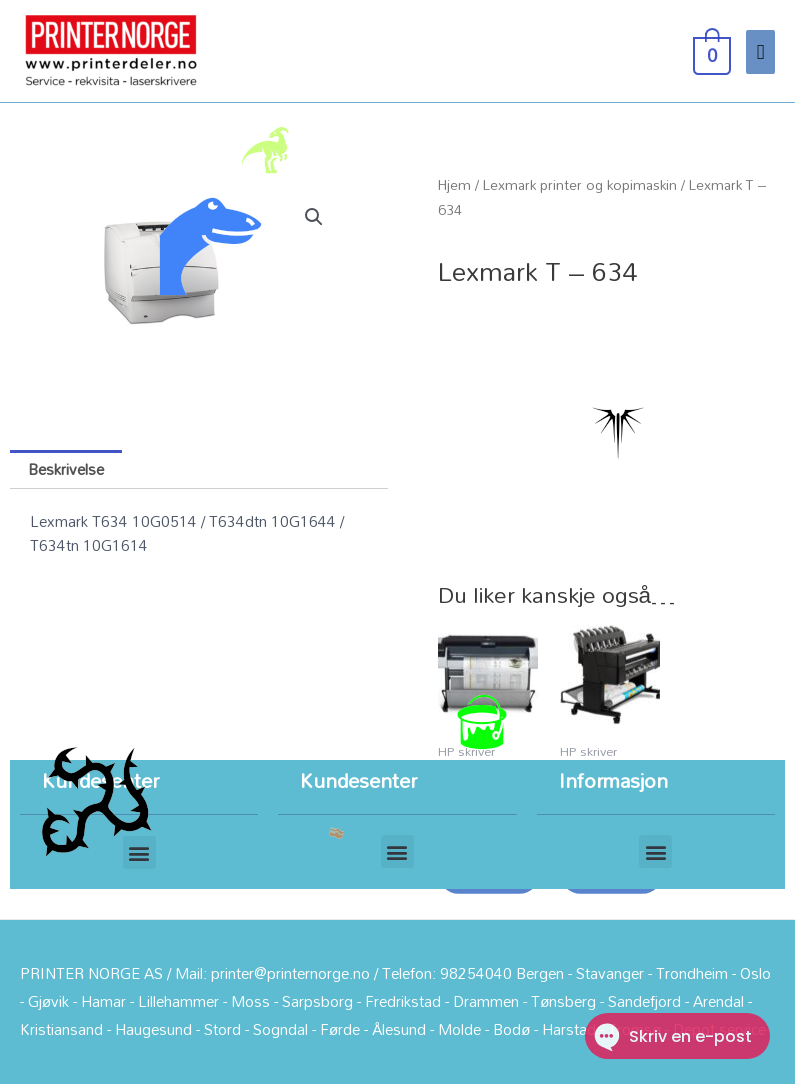  I want to click on select a thorny or cursed status effect, so click(95, 800).